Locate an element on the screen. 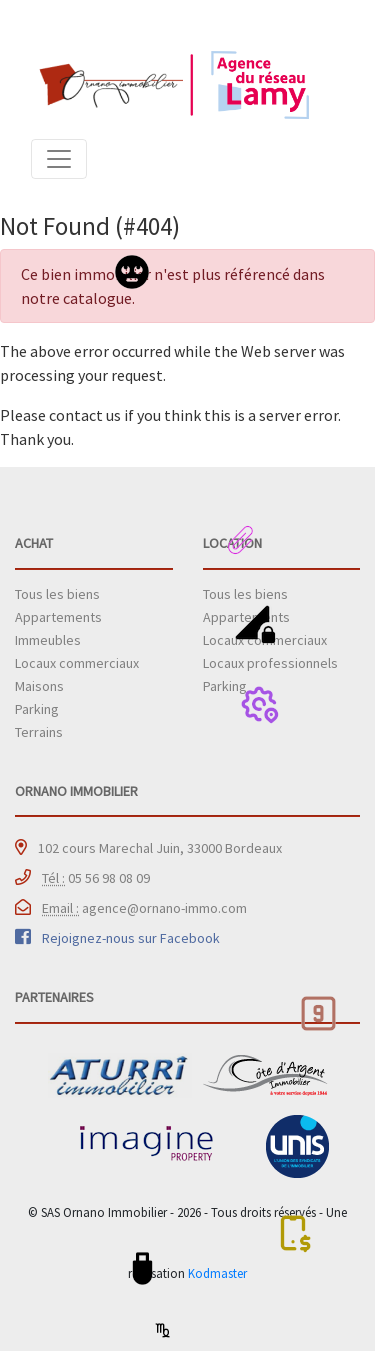 This screenshot has width=375, height=1351. pin settings to a specific location is located at coordinates (259, 704).